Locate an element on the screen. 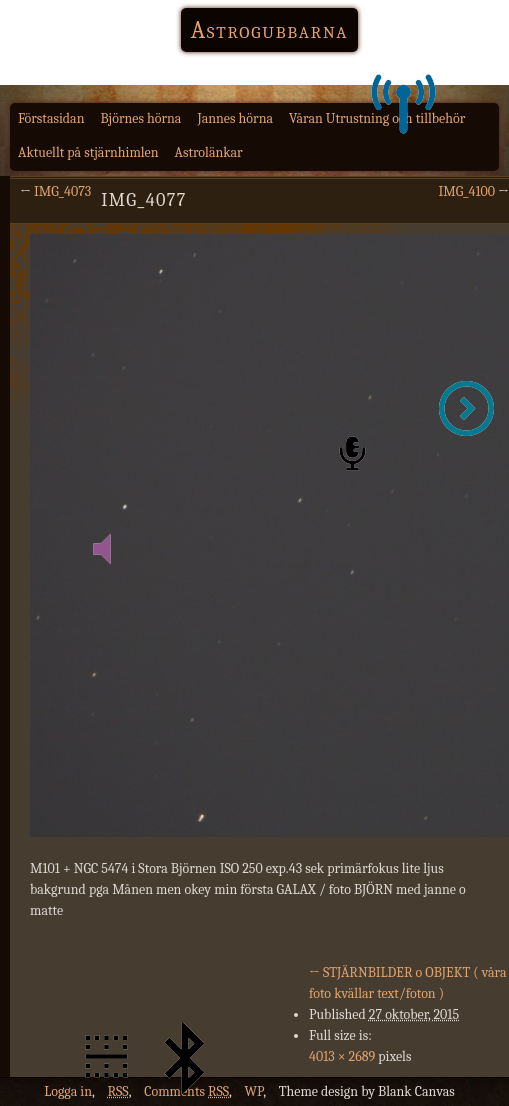 The width and height of the screenshot is (509, 1106). go to next item or page is located at coordinates (466, 408).